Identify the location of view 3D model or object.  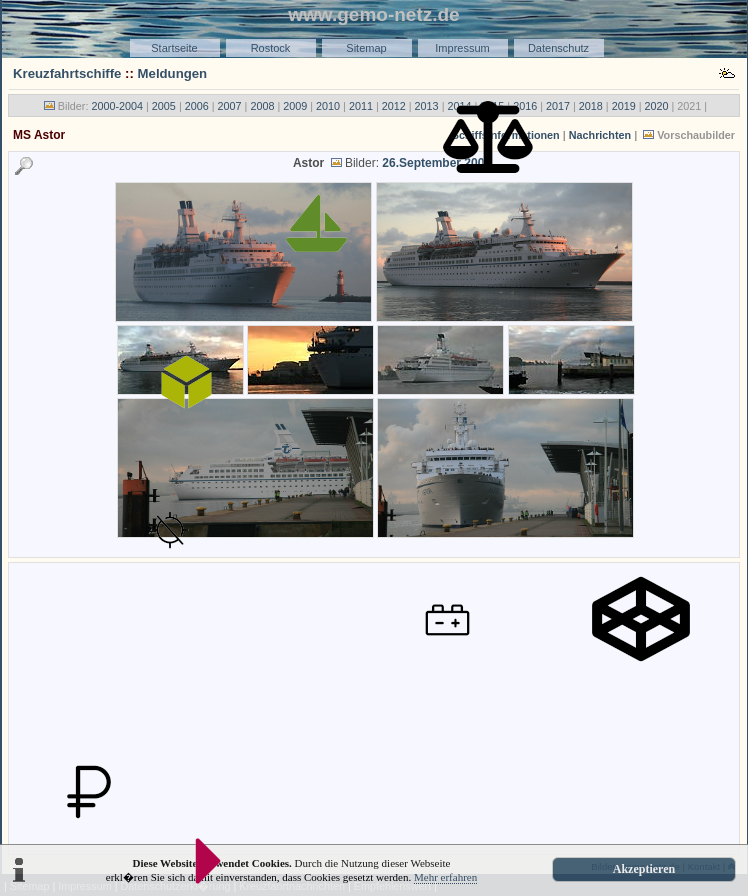
(186, 382).